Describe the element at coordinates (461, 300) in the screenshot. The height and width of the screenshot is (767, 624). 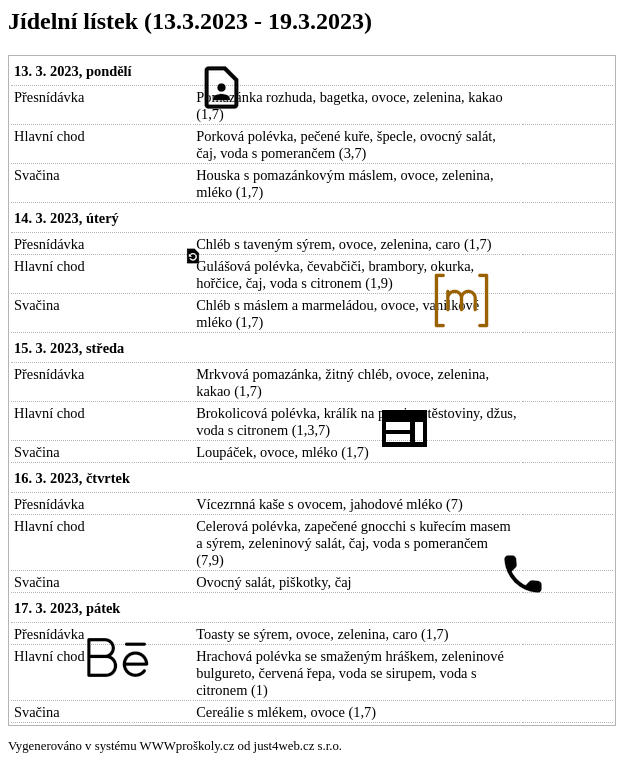
I see `connect to matrix decentralized chat network` at that location.